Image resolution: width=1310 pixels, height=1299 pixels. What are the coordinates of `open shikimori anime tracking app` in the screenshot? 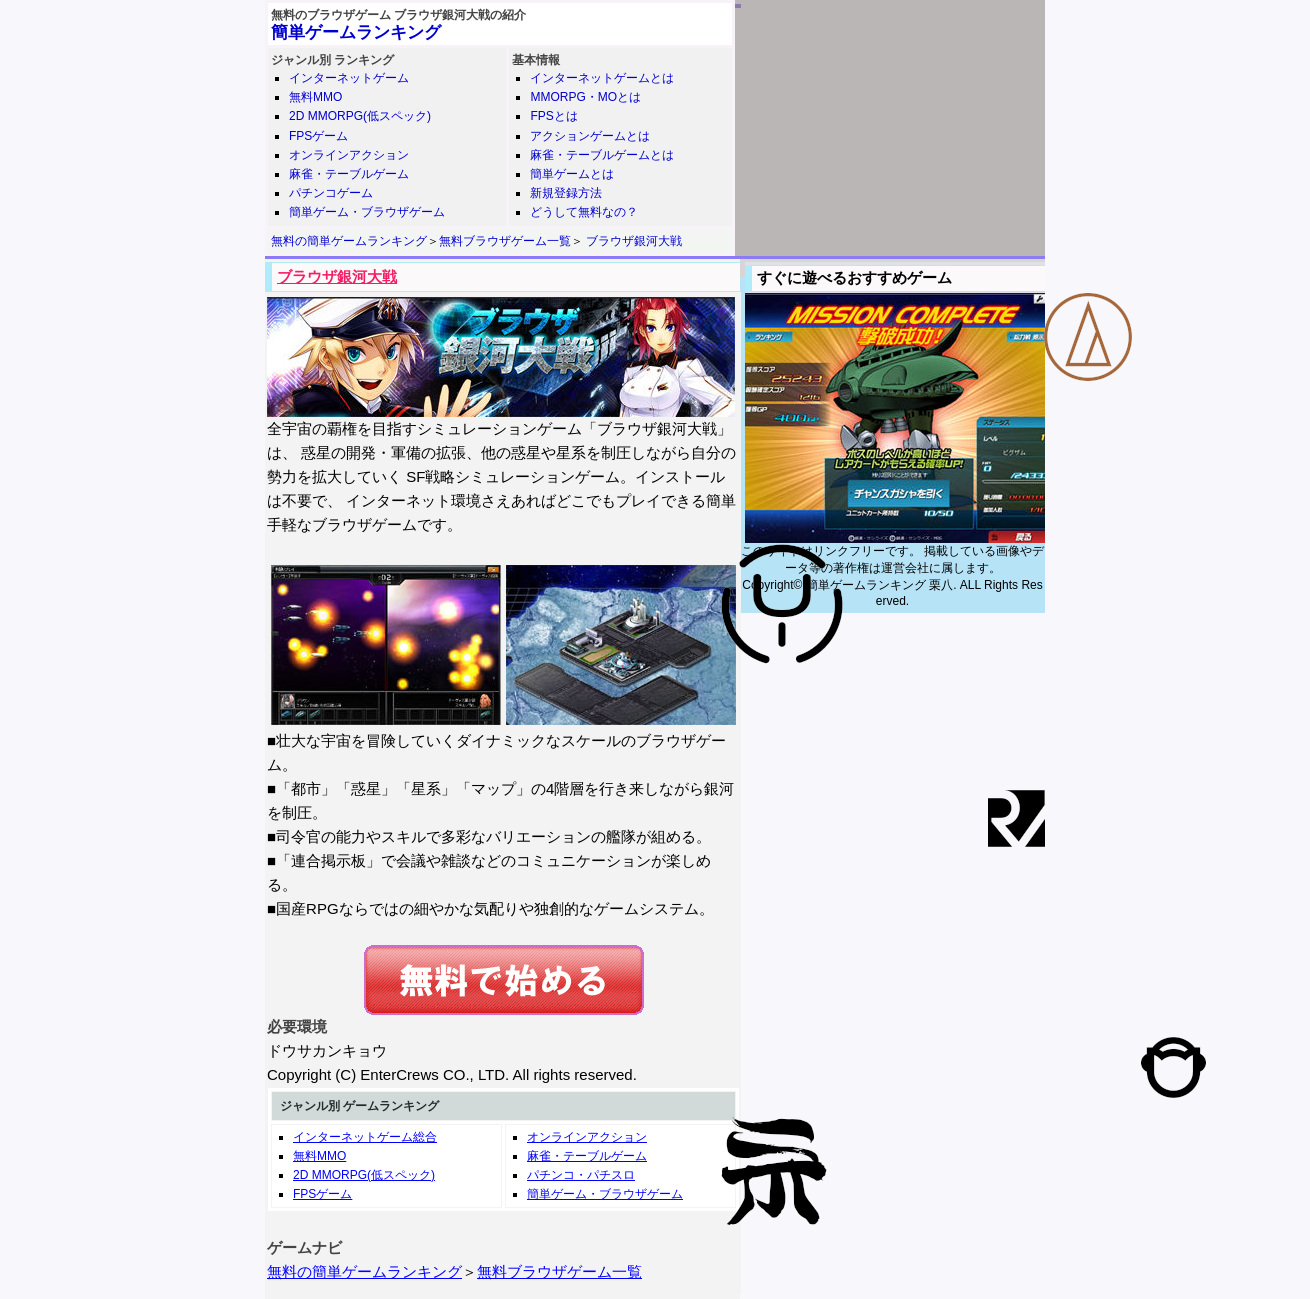 It's located at (774, 1171).